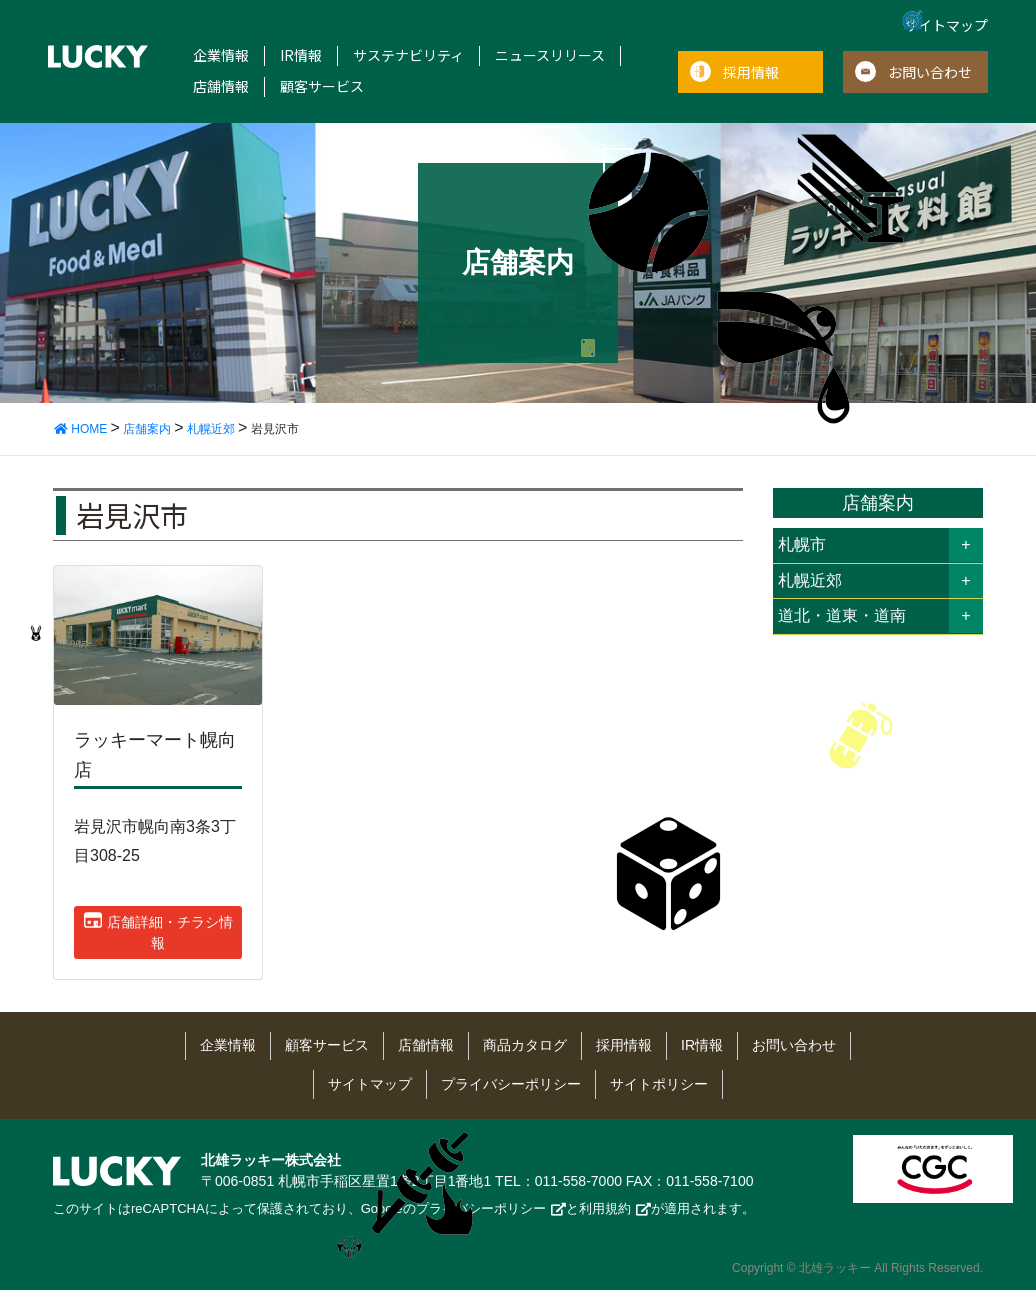 This screenshot has height=1290, width=1036. What do you see at coordinates (349, 1248) in the screenshot?
I see `access demon or boss enemy profile` at bounding box center [349, 1248].